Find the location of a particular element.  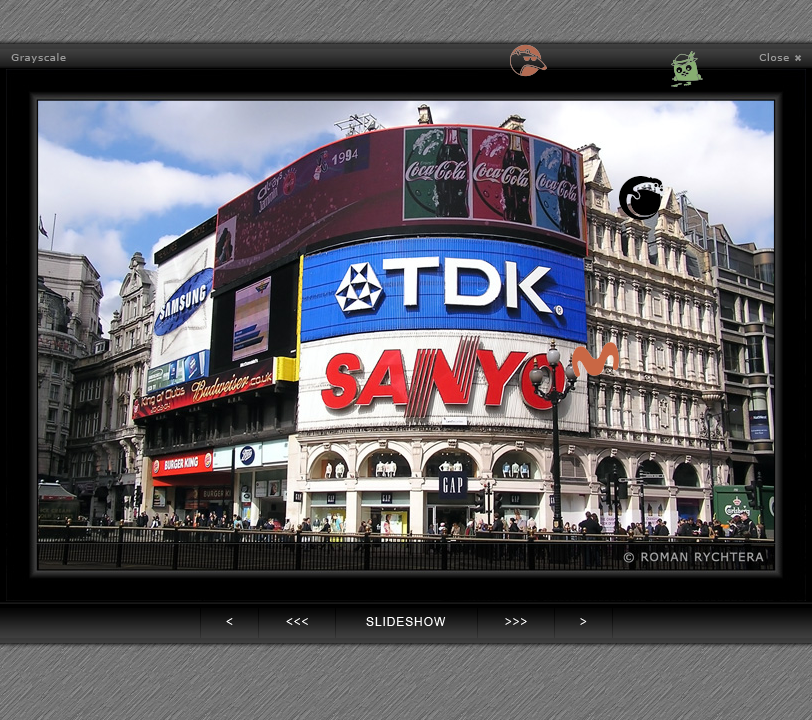

open lutris gaming platform is located at coordinates (641, 198).